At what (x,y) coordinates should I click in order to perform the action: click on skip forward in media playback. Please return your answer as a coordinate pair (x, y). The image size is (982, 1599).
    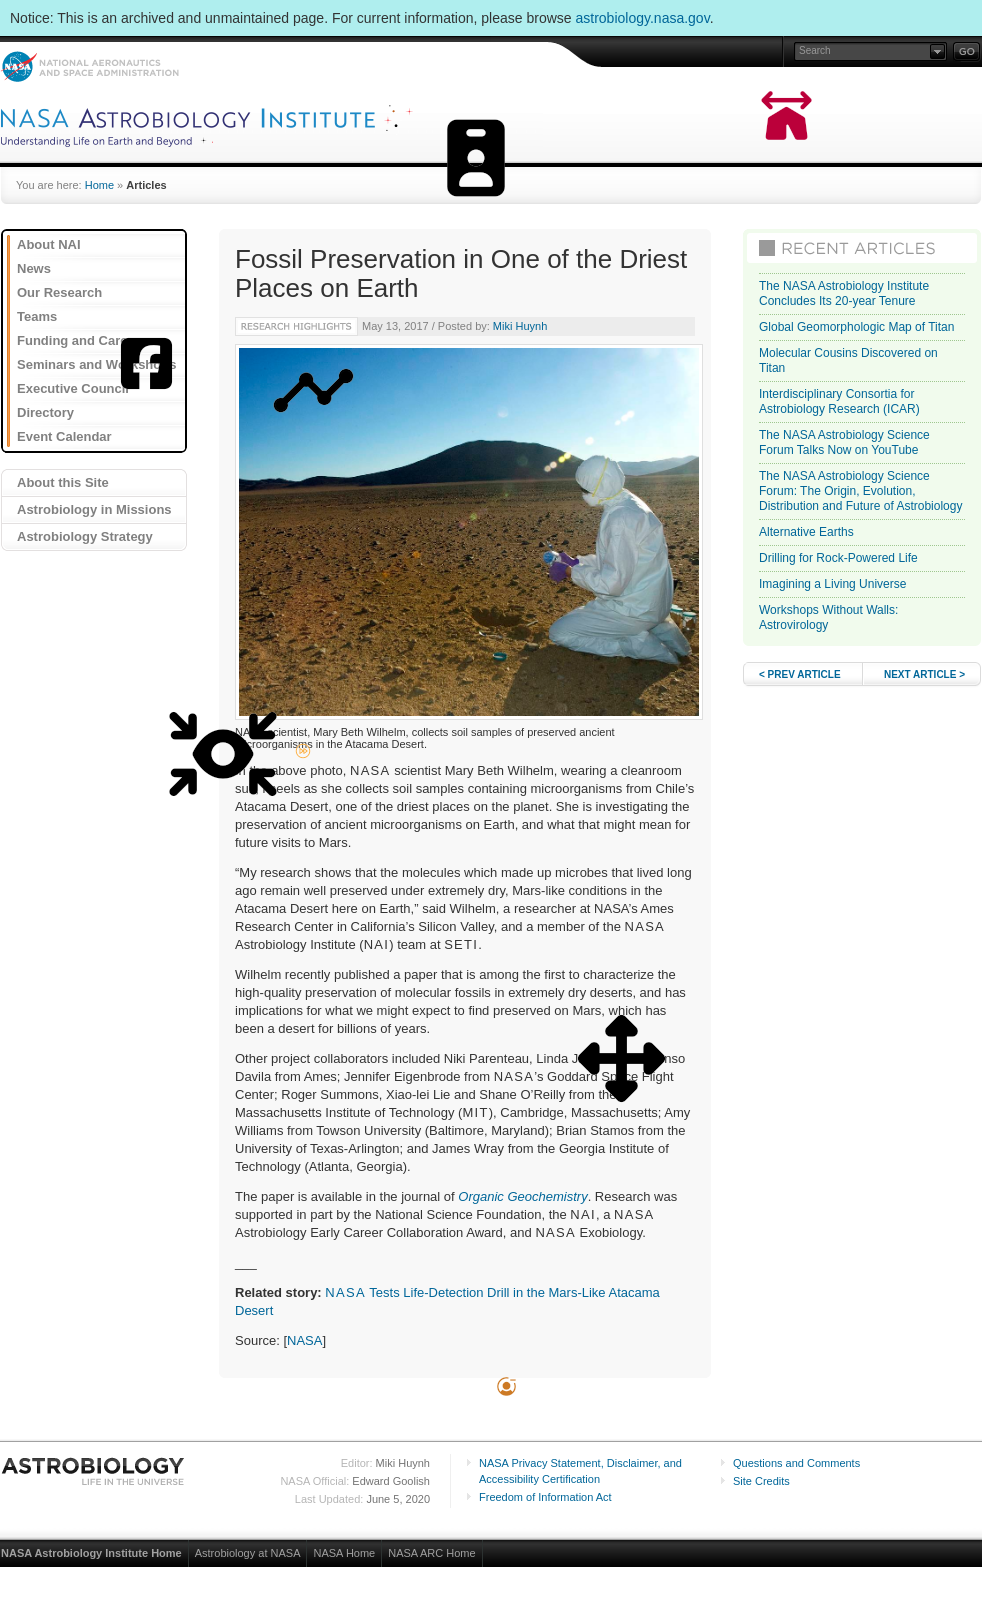
    Looking at the image, I should click on (303, 751).